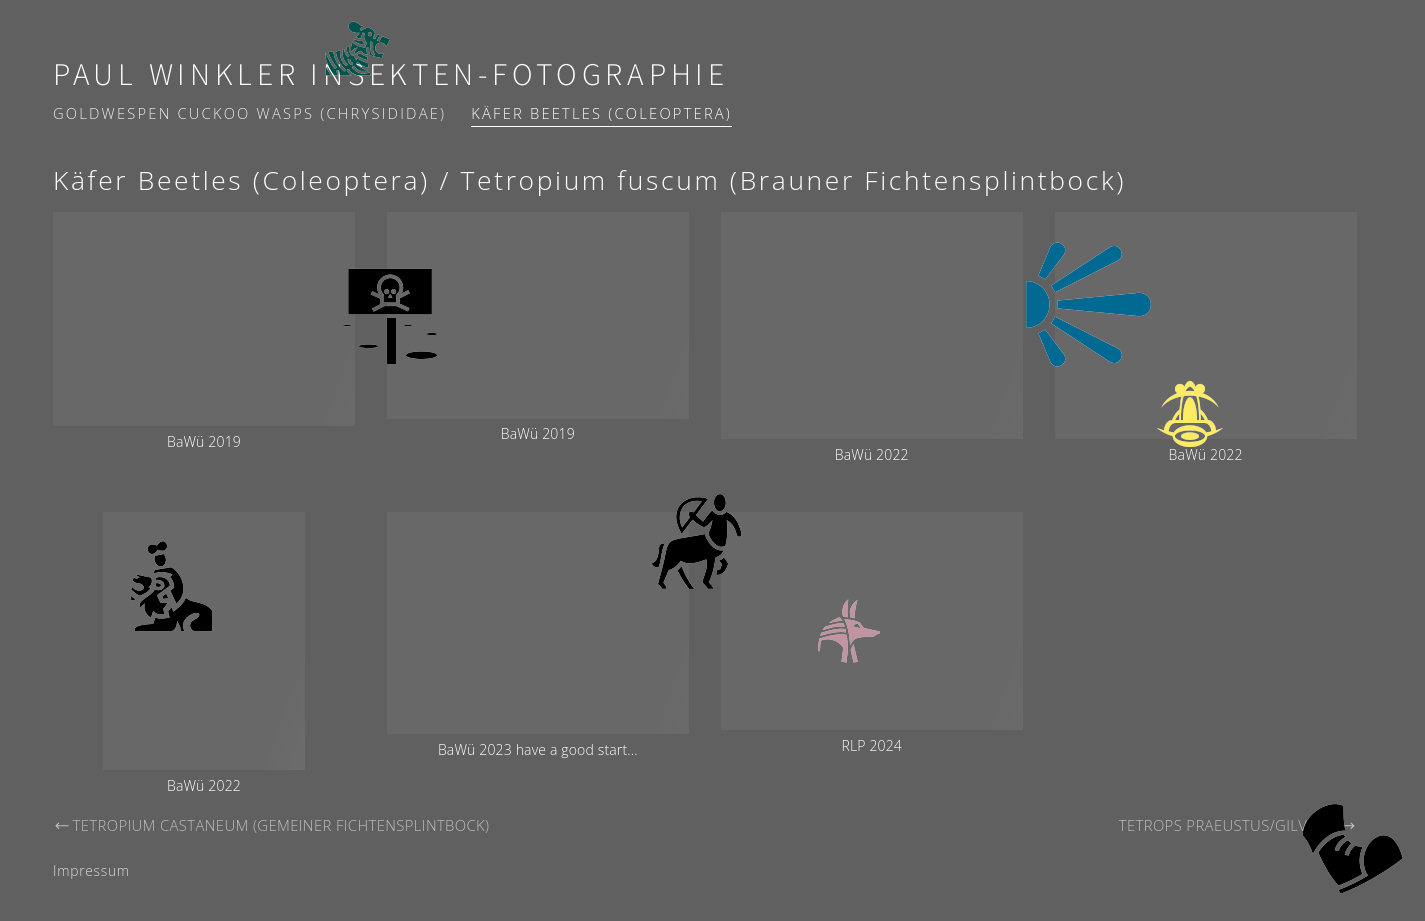  I want to click on strength tarot card icon, so click(167, 586).